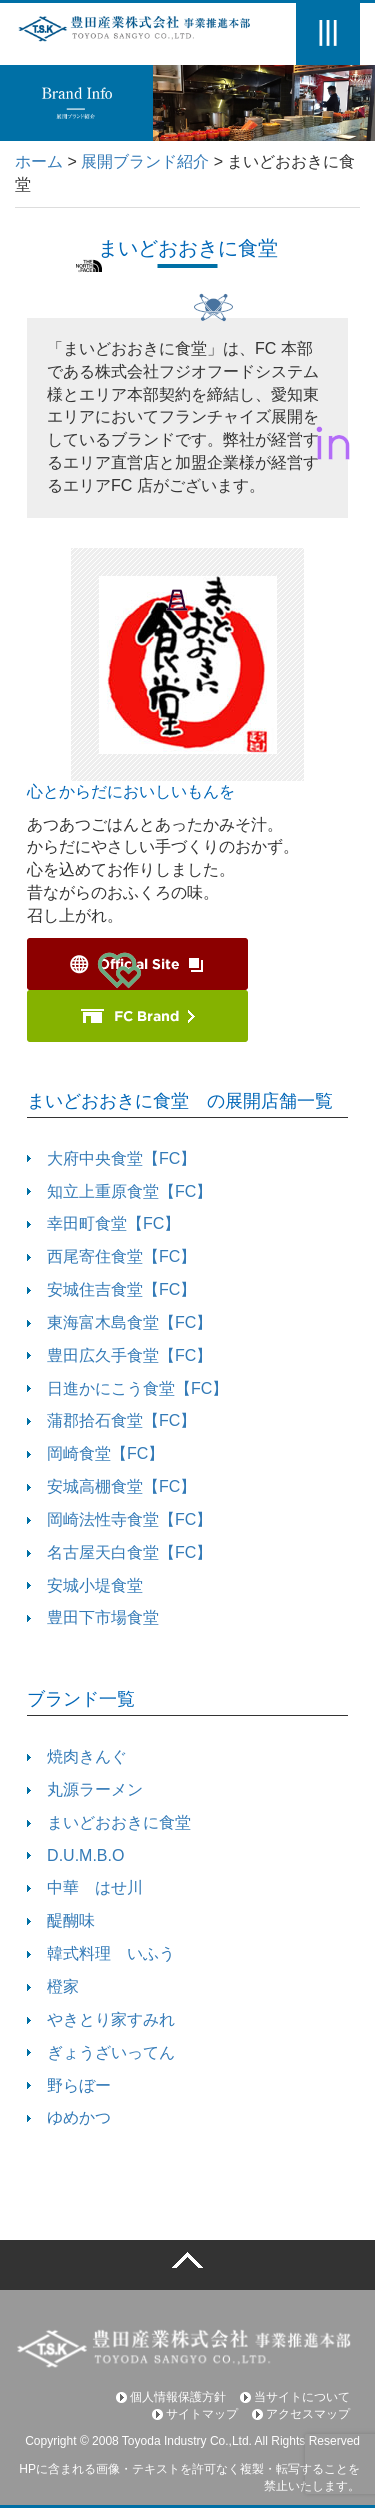 This screenshot has height=2508, width=375. I want to click on proteus software logo, so click(213, 307).